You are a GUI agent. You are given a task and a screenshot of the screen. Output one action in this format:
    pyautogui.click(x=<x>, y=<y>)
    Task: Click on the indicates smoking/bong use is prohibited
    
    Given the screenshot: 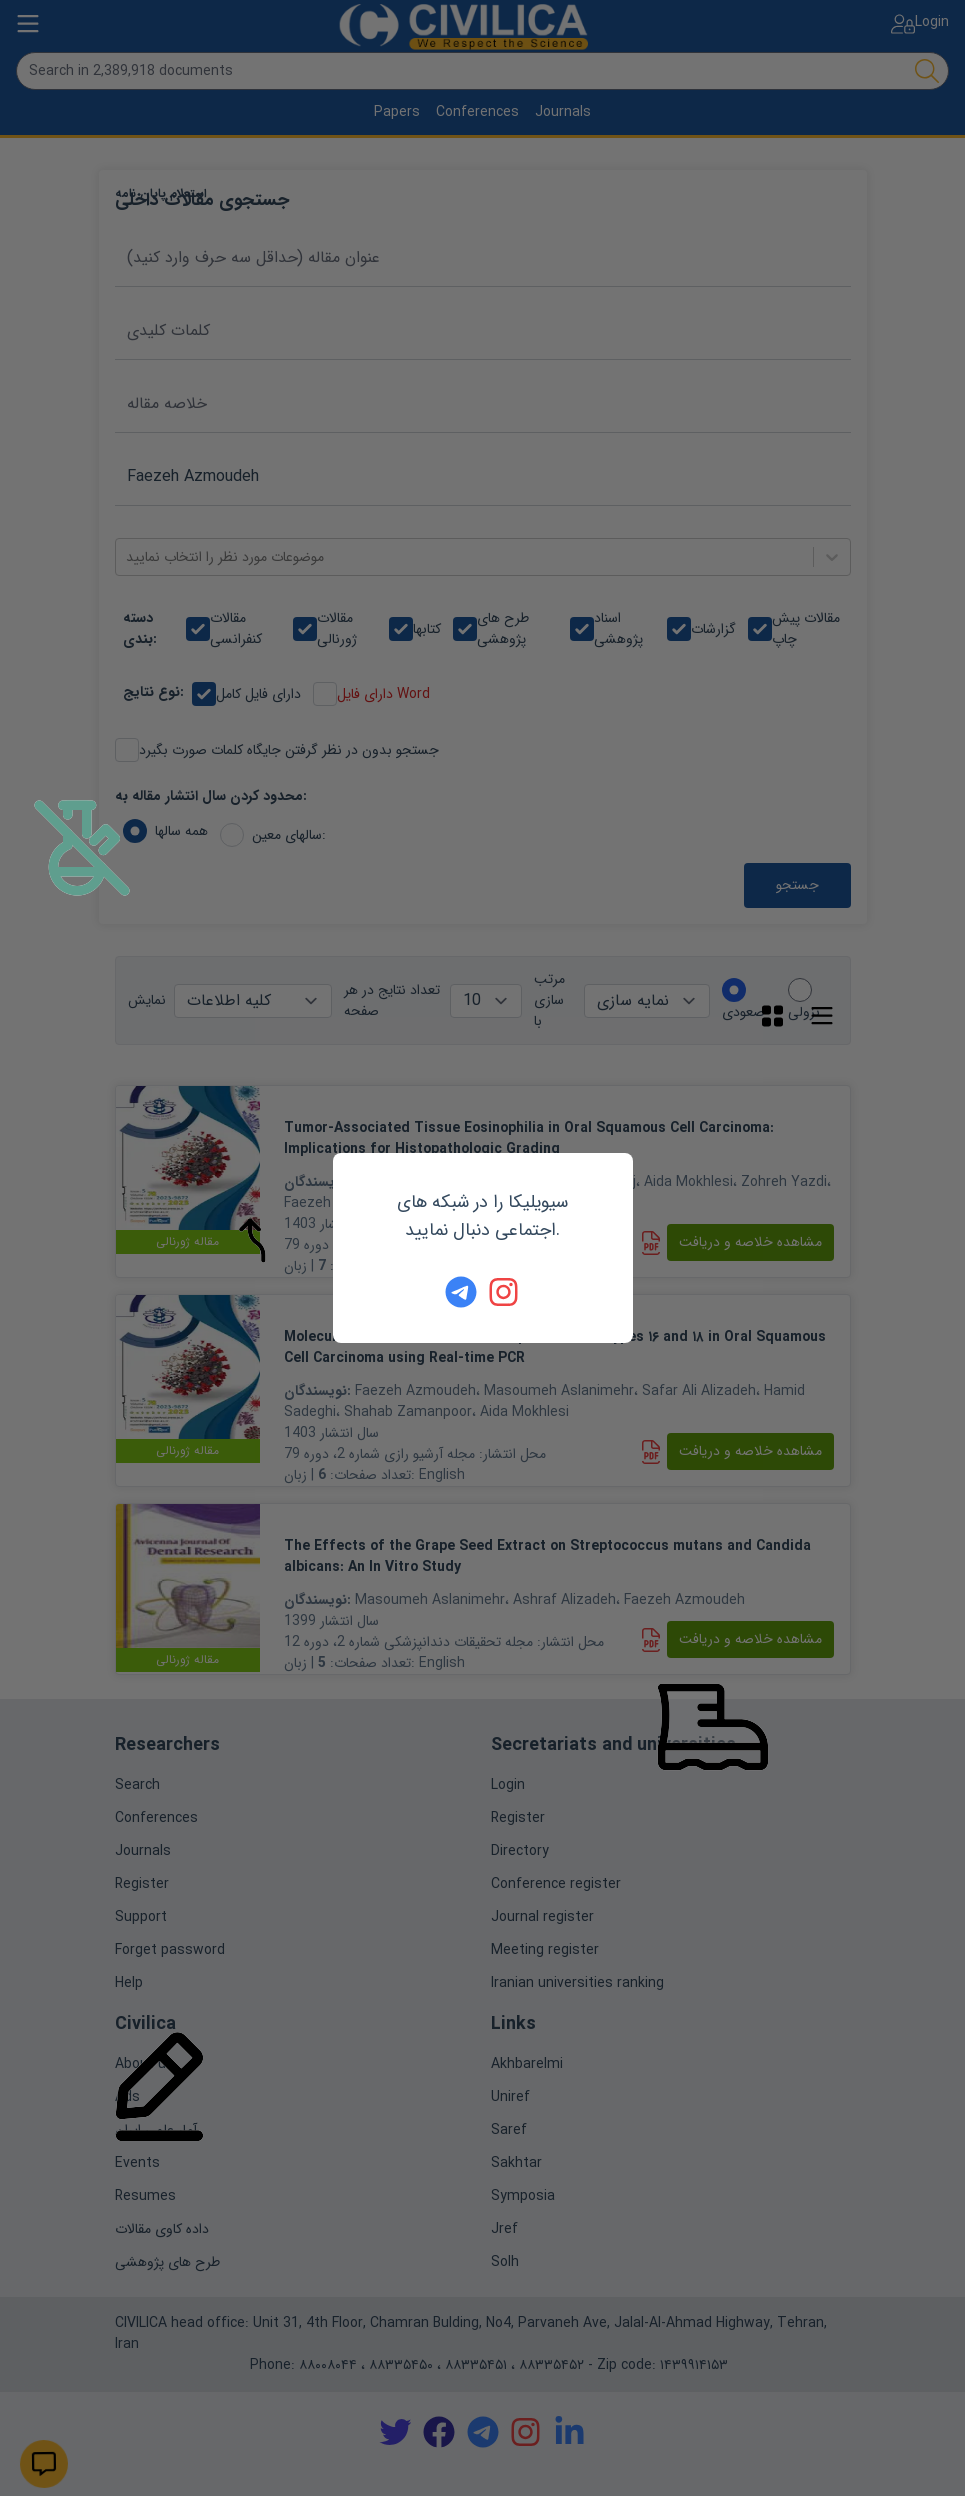 What is the action you would take?
    pyautogui.click(x=82, y=848)
    